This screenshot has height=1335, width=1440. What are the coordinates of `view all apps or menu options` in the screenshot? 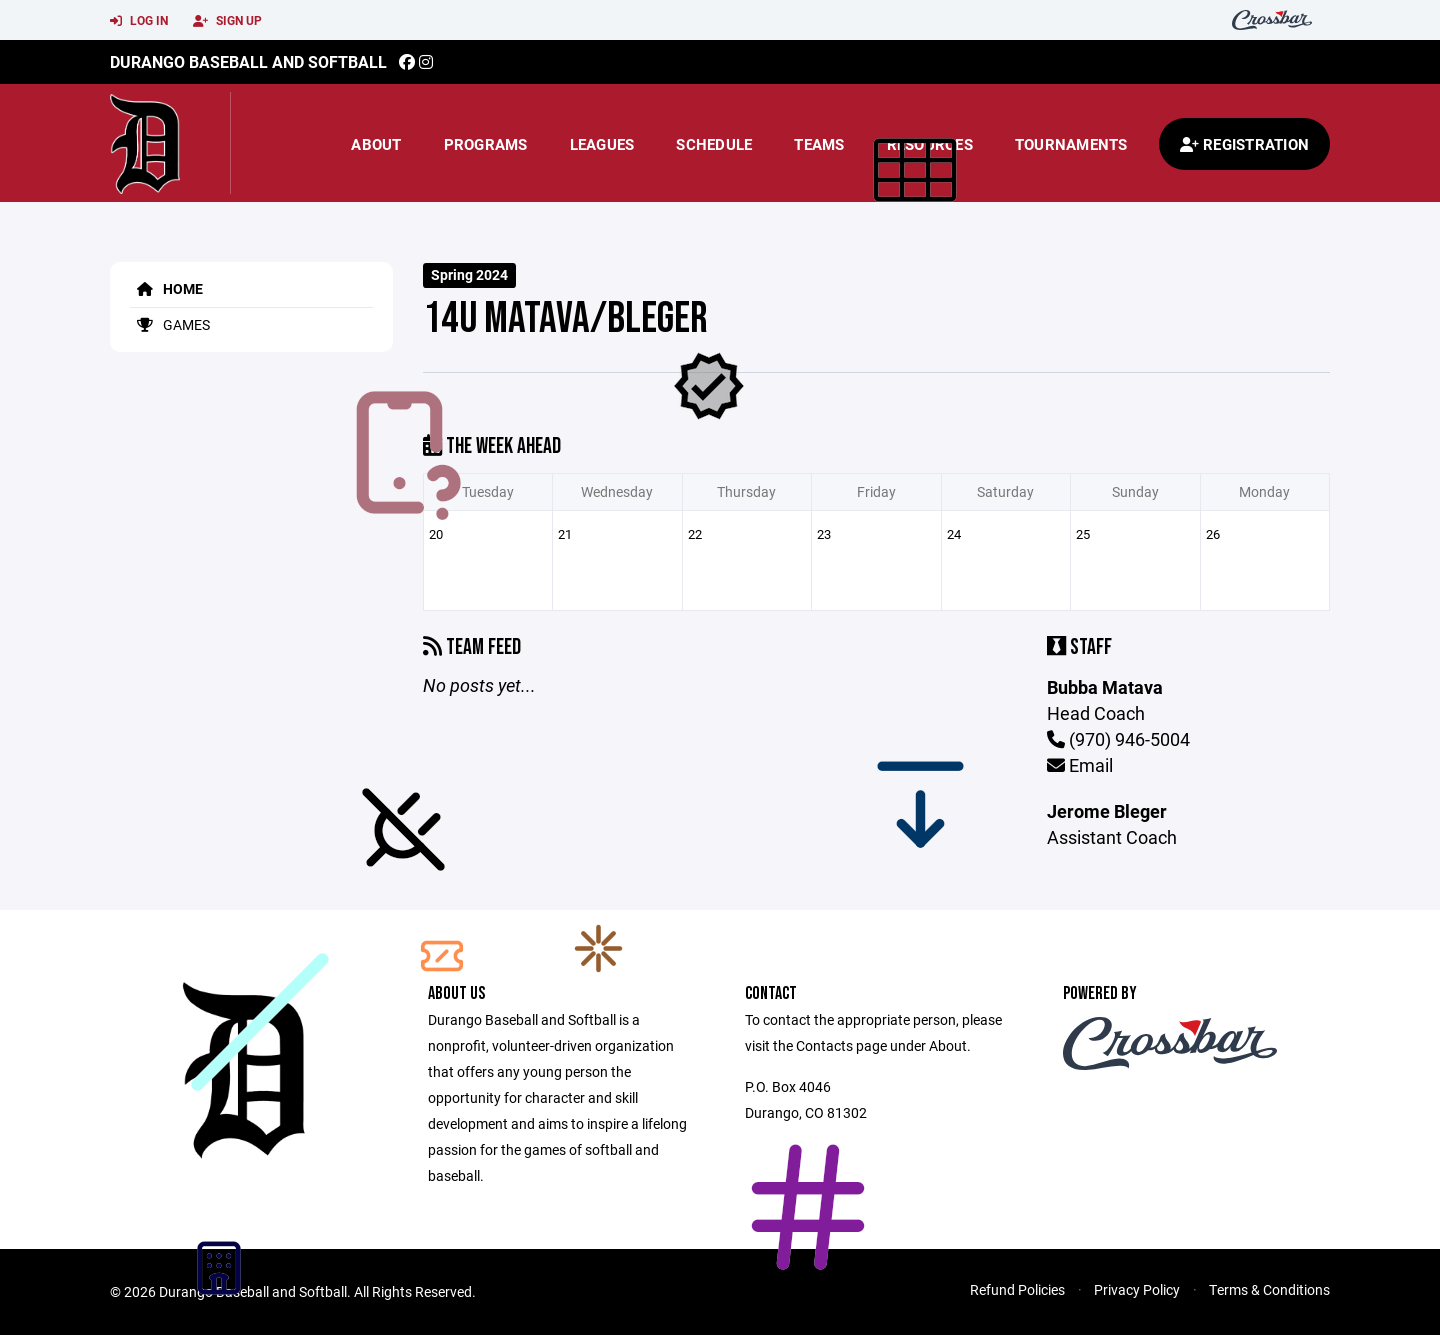 It's located at (915, 170).